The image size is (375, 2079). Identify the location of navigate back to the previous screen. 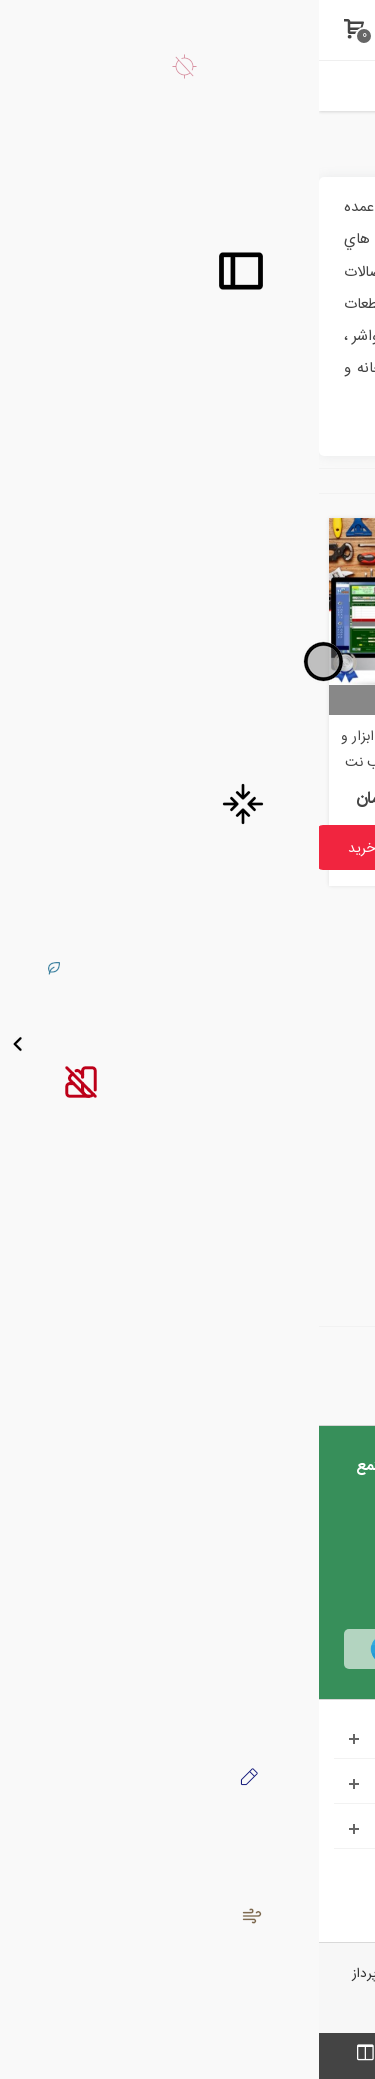
(18, 1044).